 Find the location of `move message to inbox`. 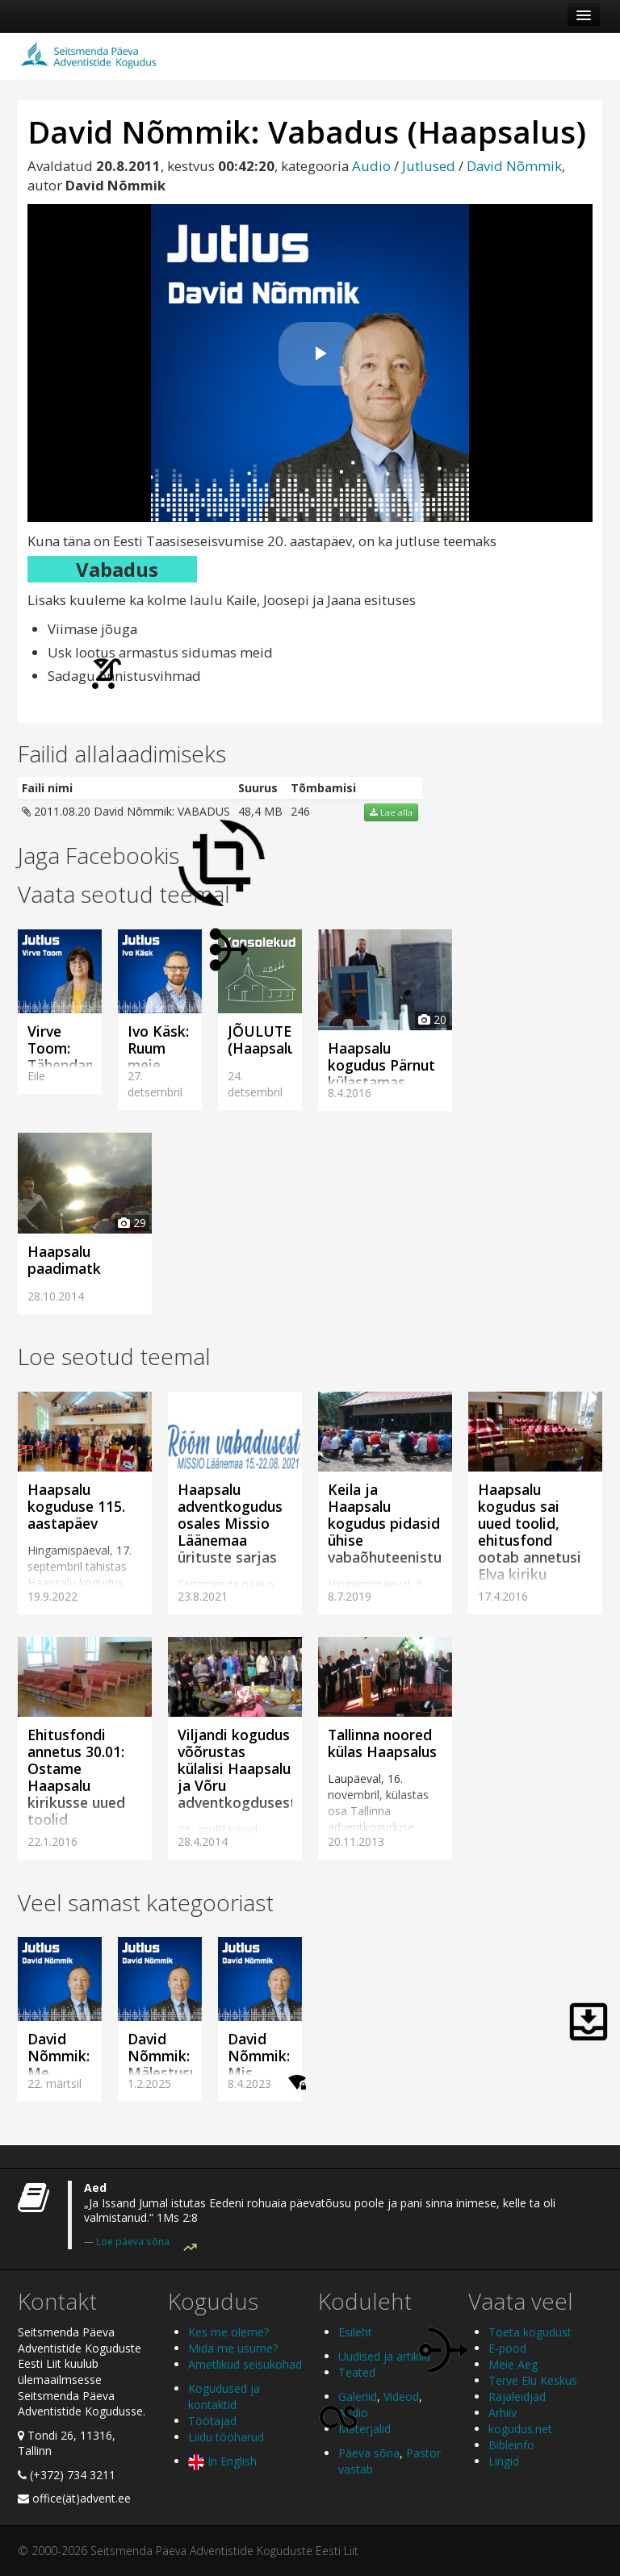

move message to inbox is located at coordinates (589, 2022).